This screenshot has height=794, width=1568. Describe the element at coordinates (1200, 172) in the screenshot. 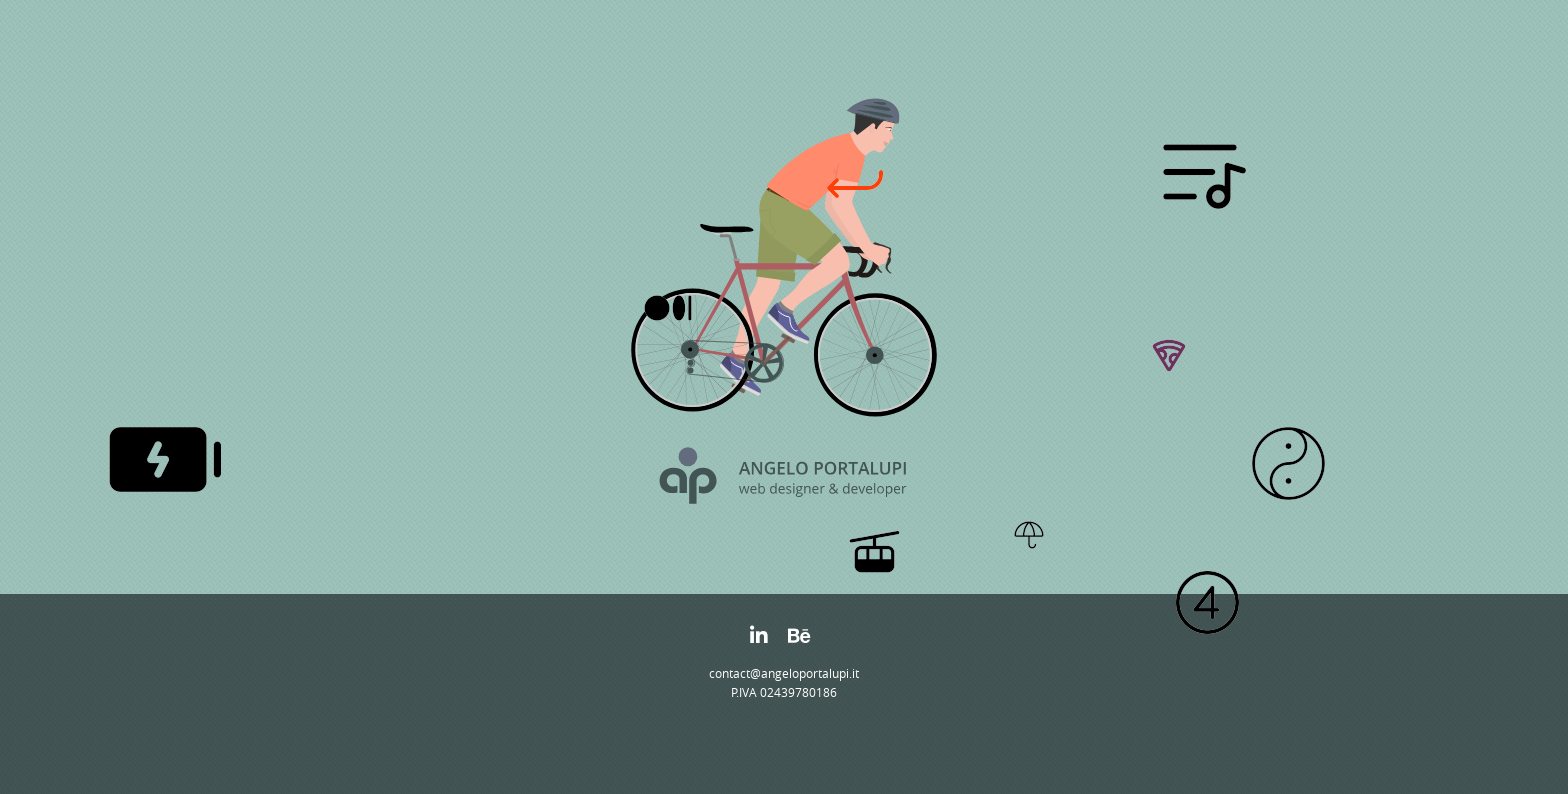

I see `view or manage your playlist` at that location.